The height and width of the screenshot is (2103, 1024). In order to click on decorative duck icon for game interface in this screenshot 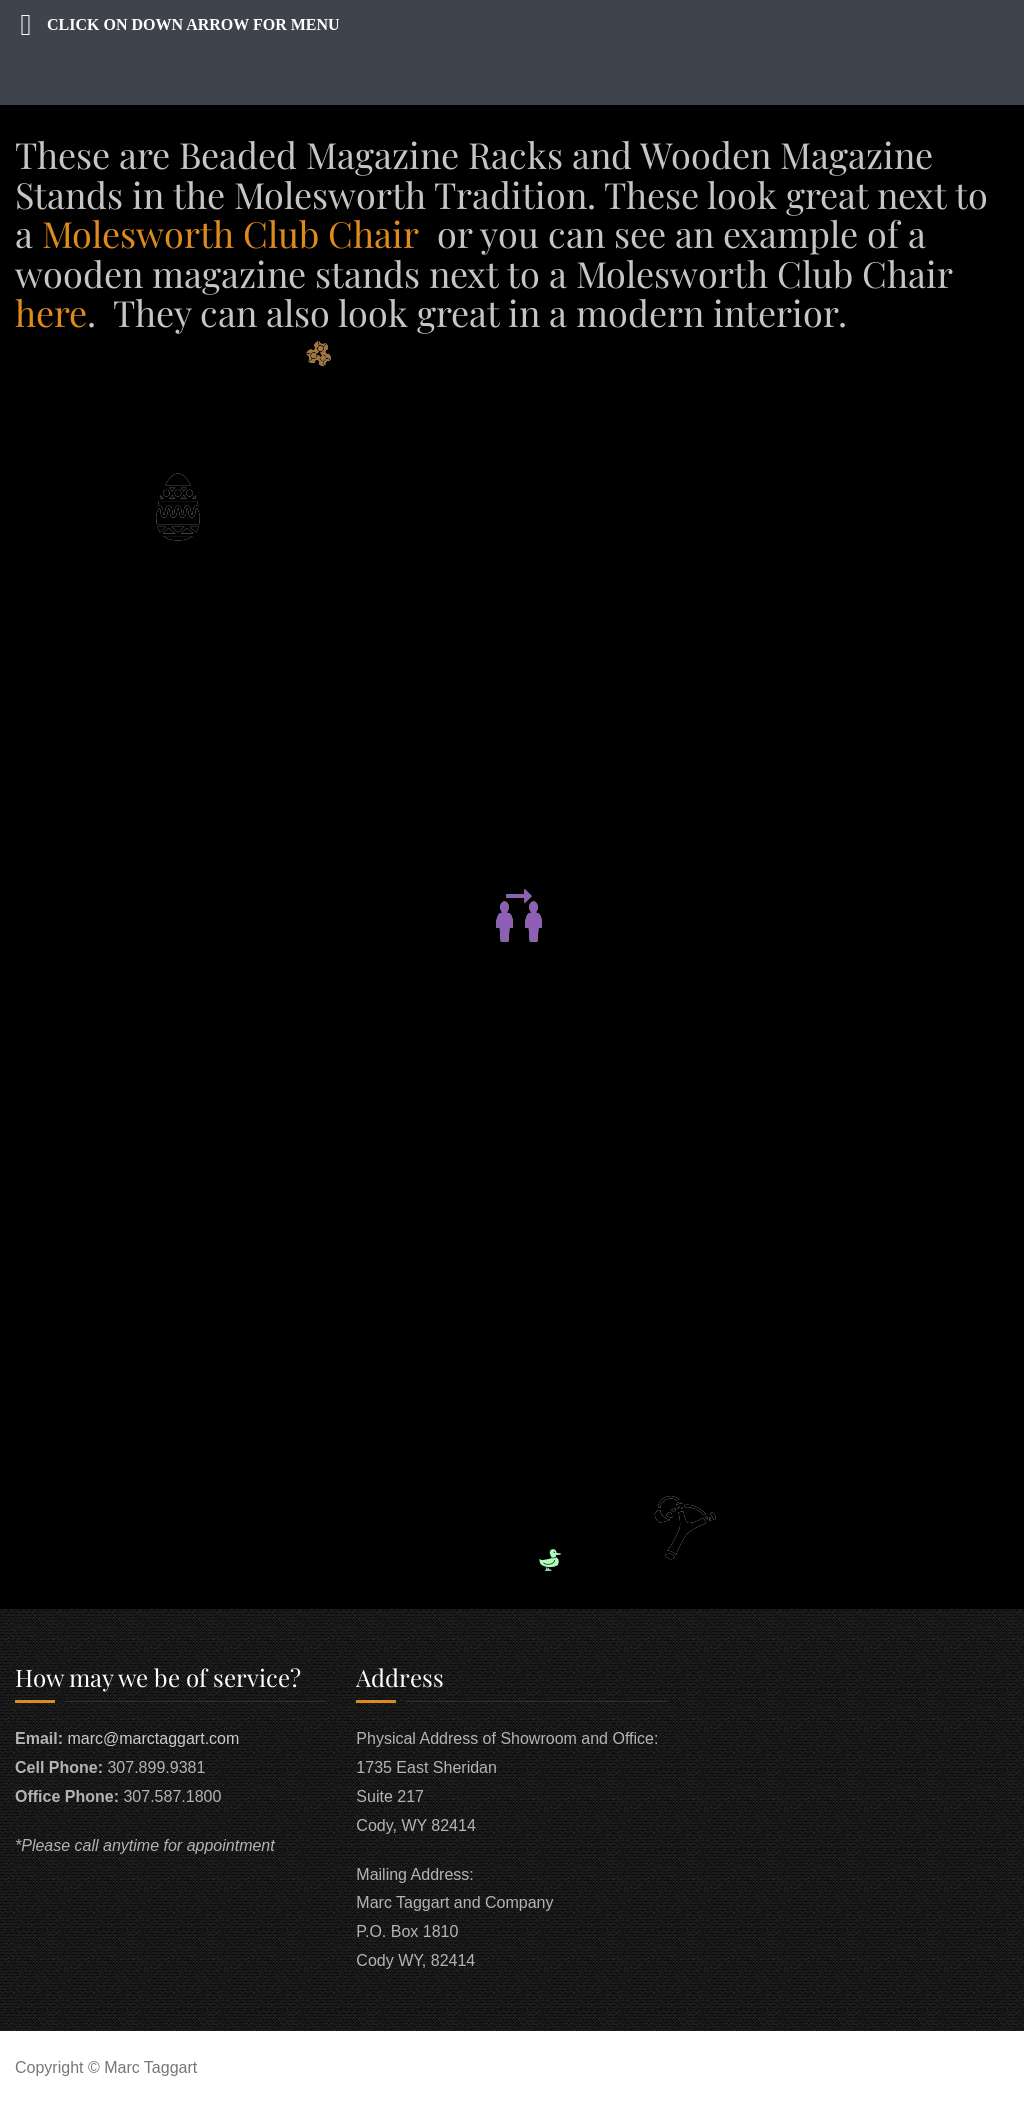, I will do `click(550, 1560)`.